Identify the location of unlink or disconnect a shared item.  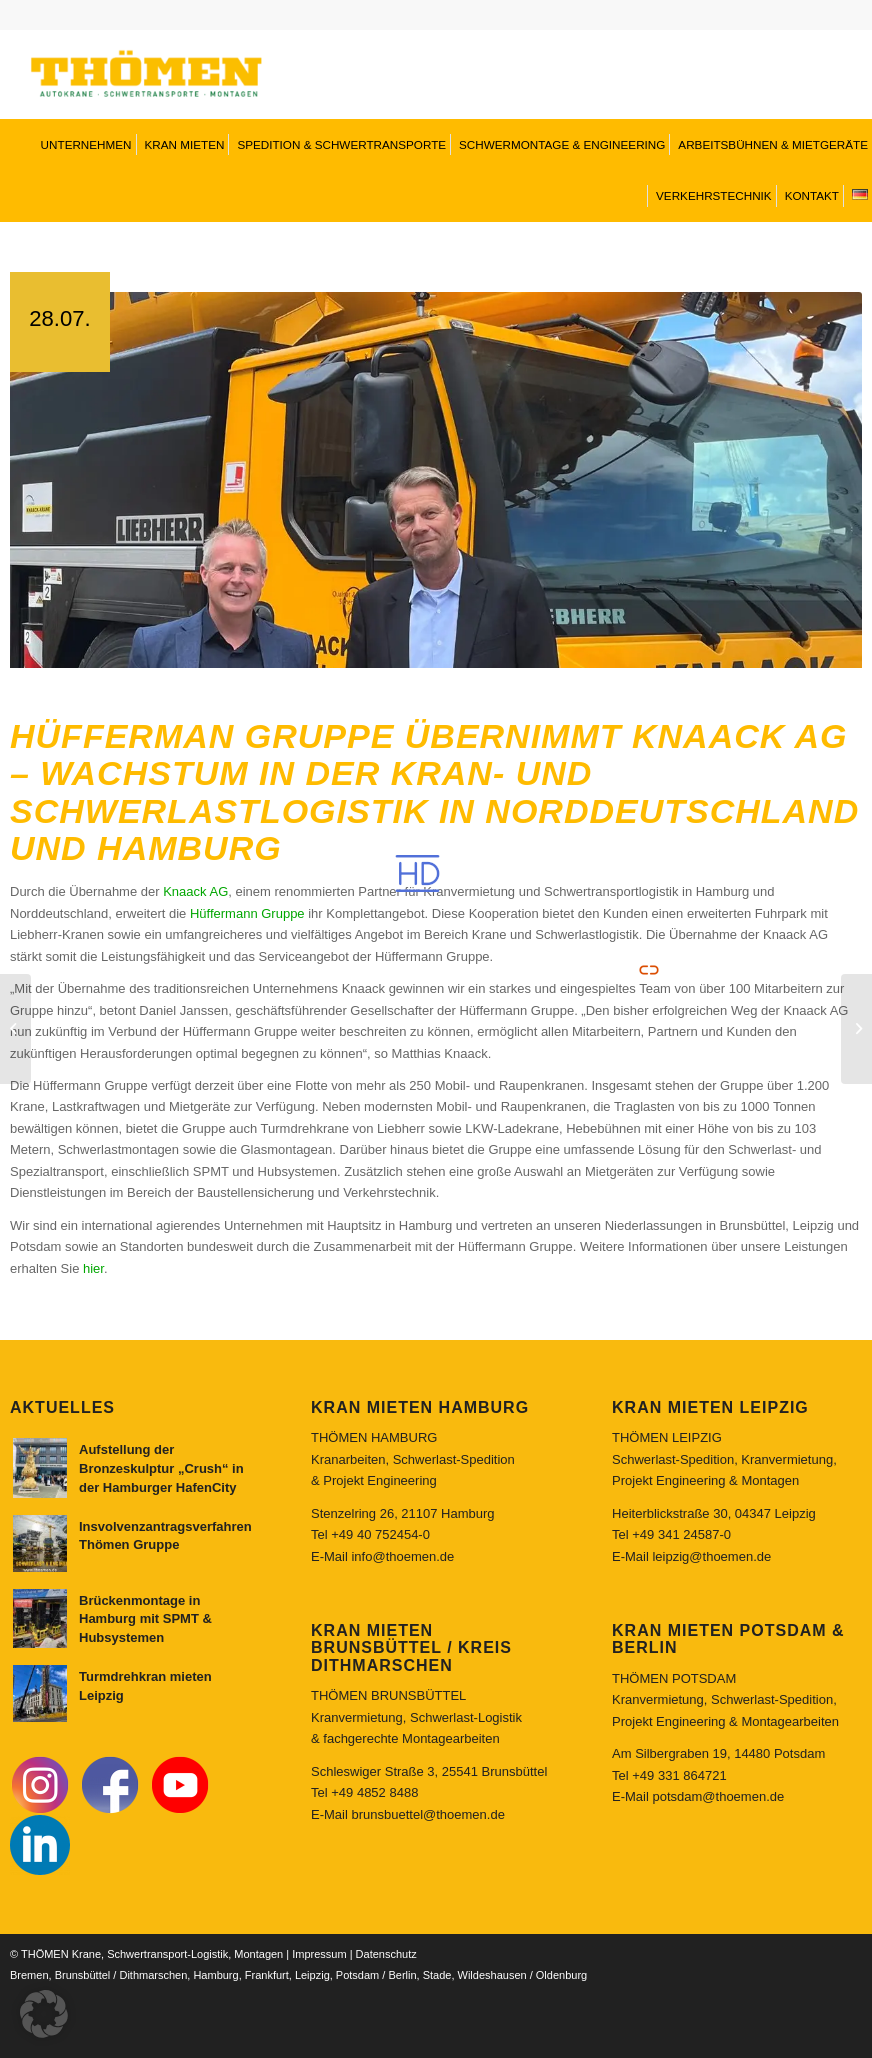
(649, 970).